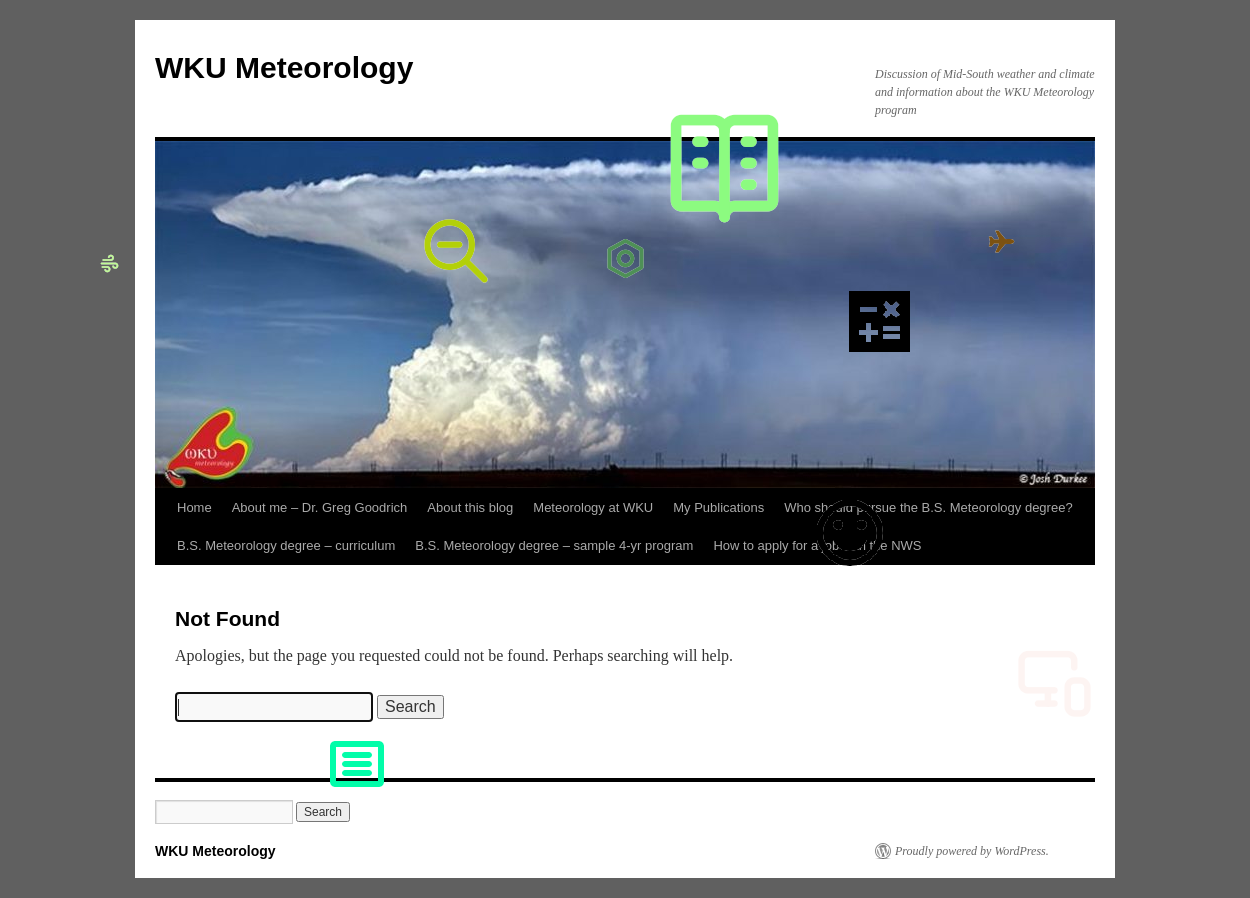 The image size is (1250, 898). Describe the element at coordinates (1054, 680) in the screenshot. I see `switch between desktop and mobile view` at that location.